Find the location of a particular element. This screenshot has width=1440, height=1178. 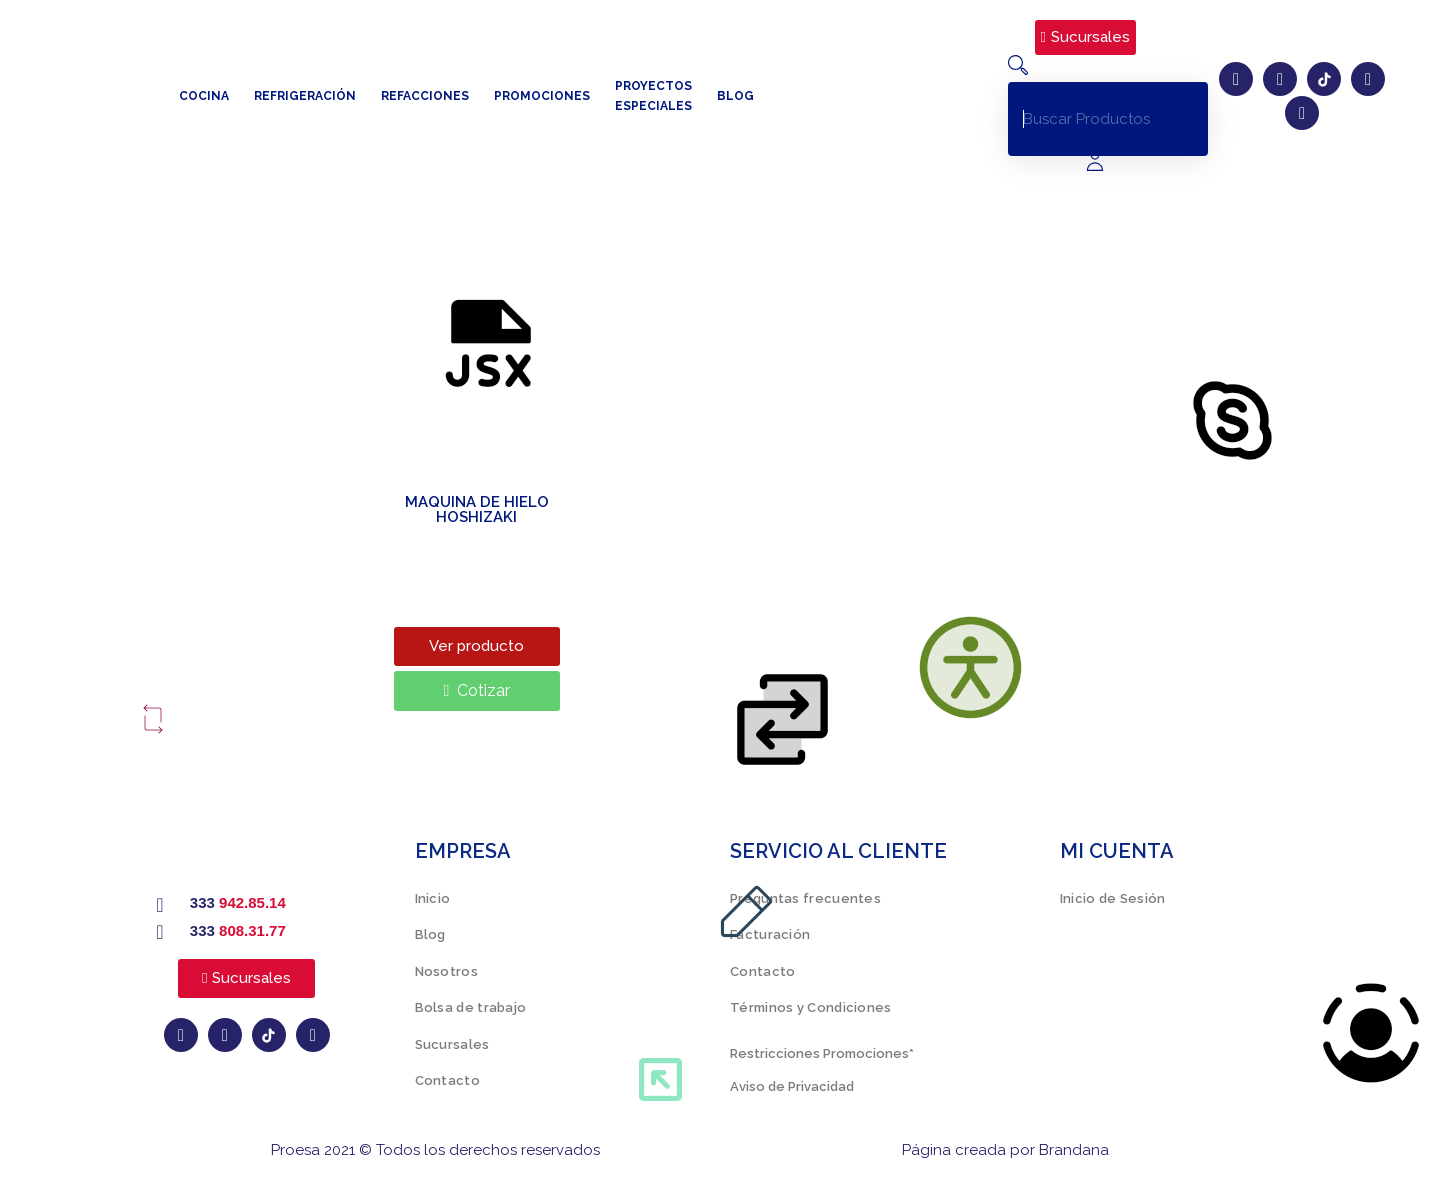

access user profile or account settings is located at coordinates (970, 667).